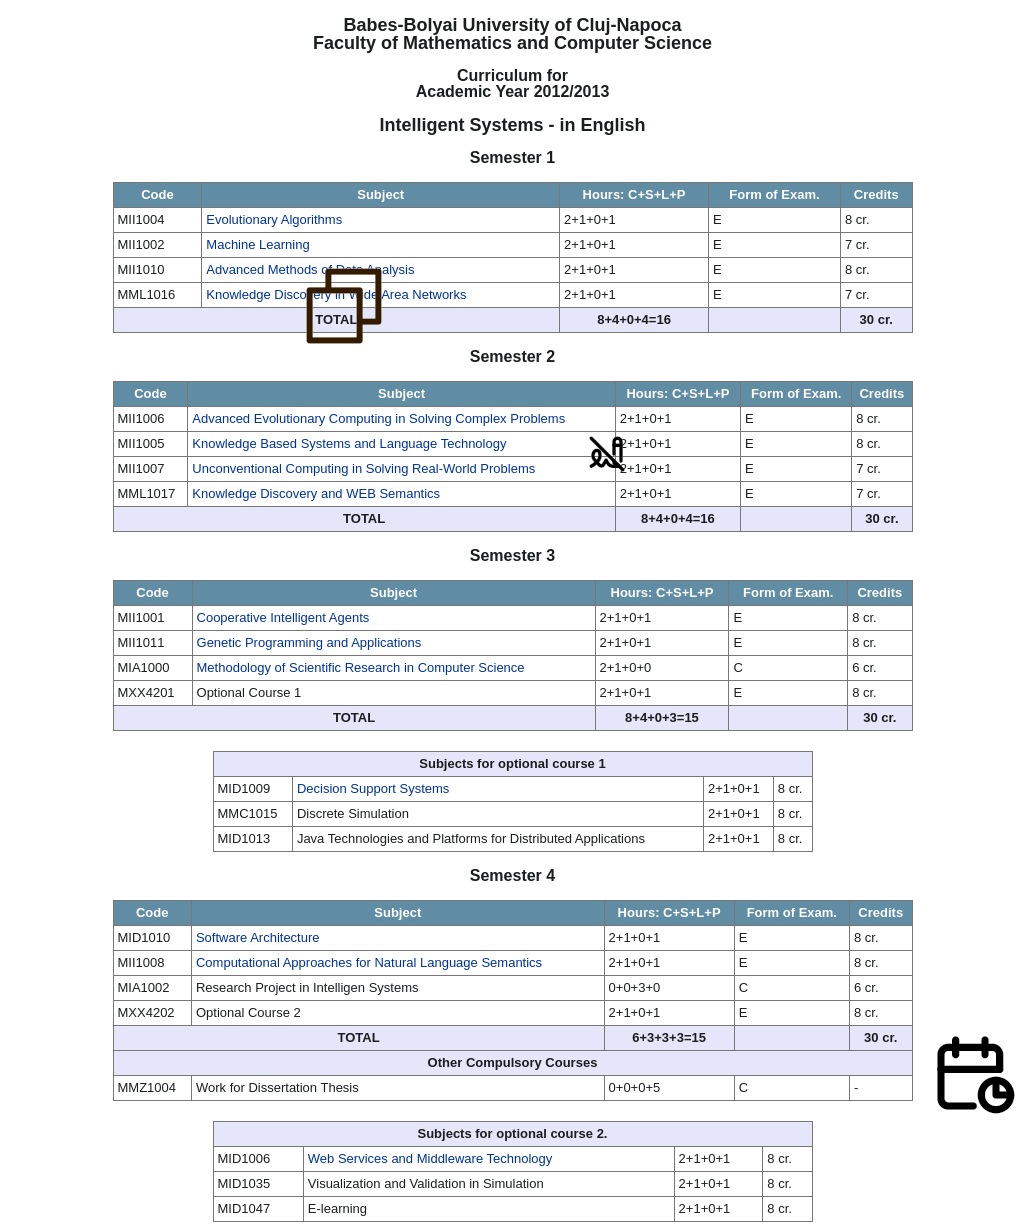 The image size is (1025, 1230). Describe the element at coordinates (607, 454) in the screenshot. I see `disable auto-signature or sign-off` at that location.